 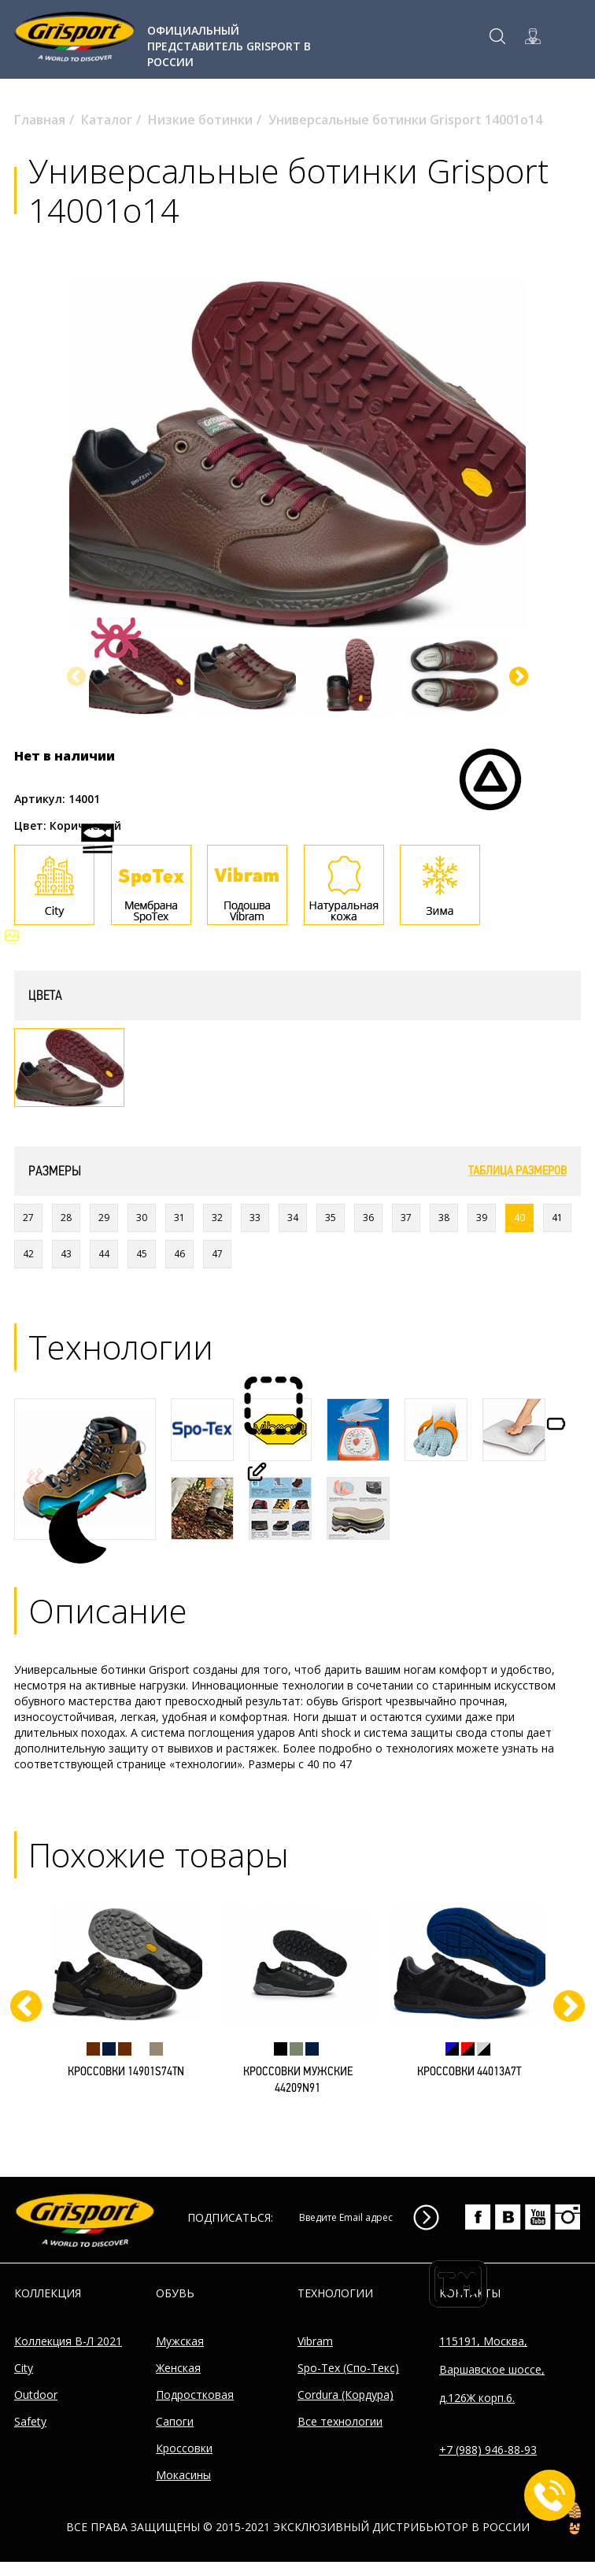 I want to click on indicates bug or error in the system, so click(x=116, y=638).